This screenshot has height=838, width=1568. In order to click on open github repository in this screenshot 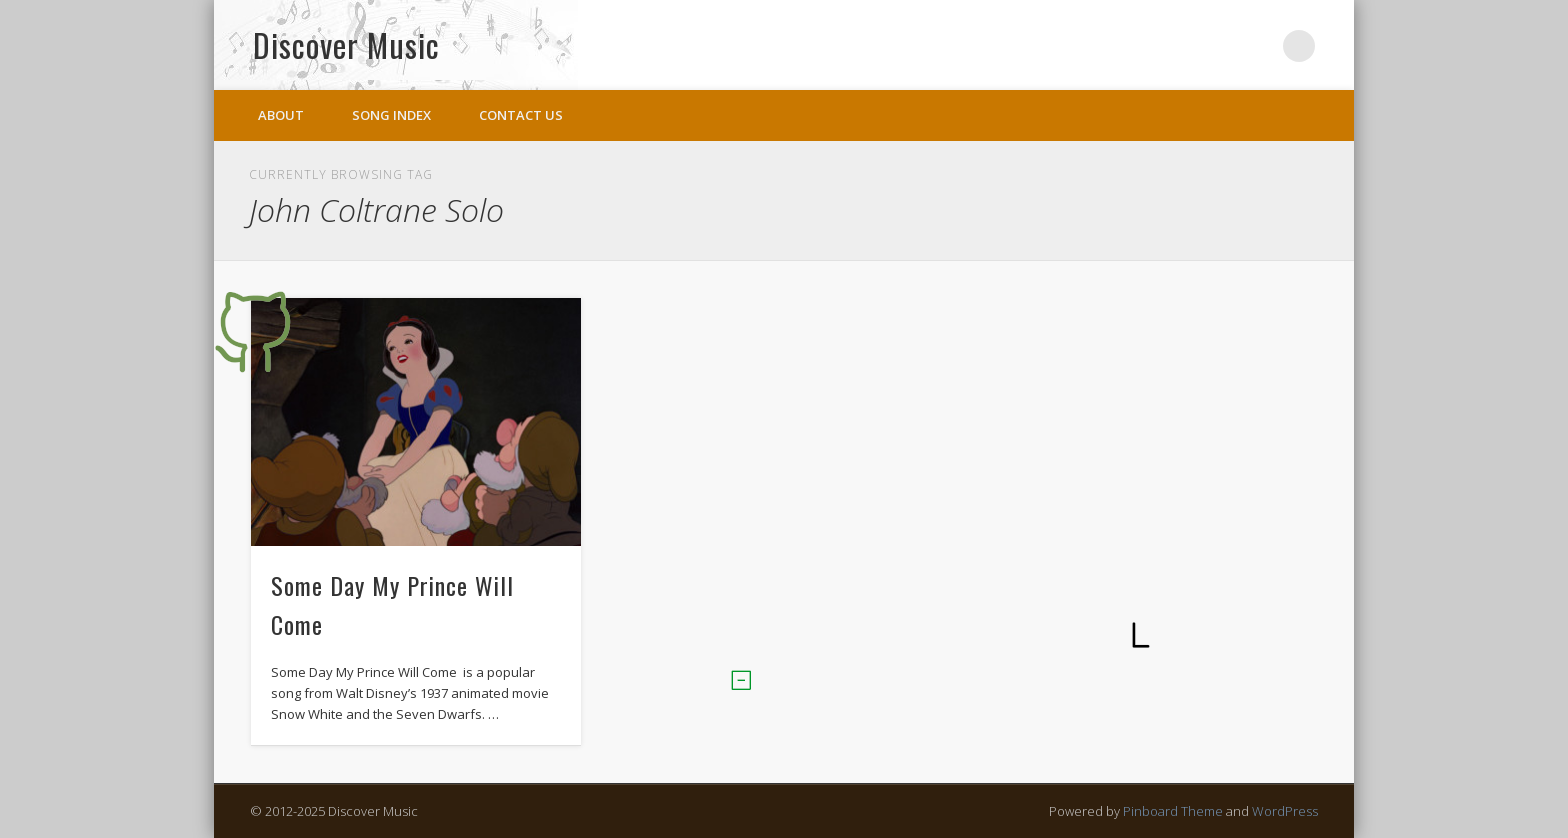, I will do `click(252, 332)`.